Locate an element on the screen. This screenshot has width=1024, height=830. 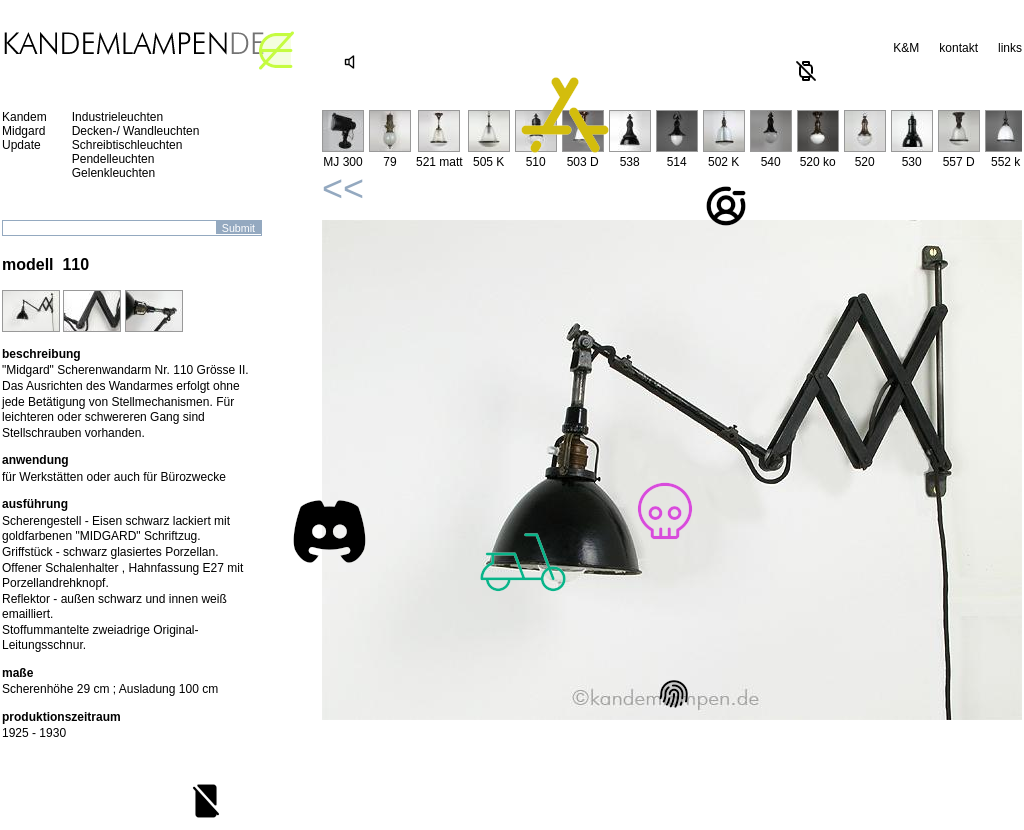
mobile device disabled or unavailable is located at coordinates (206, 801).